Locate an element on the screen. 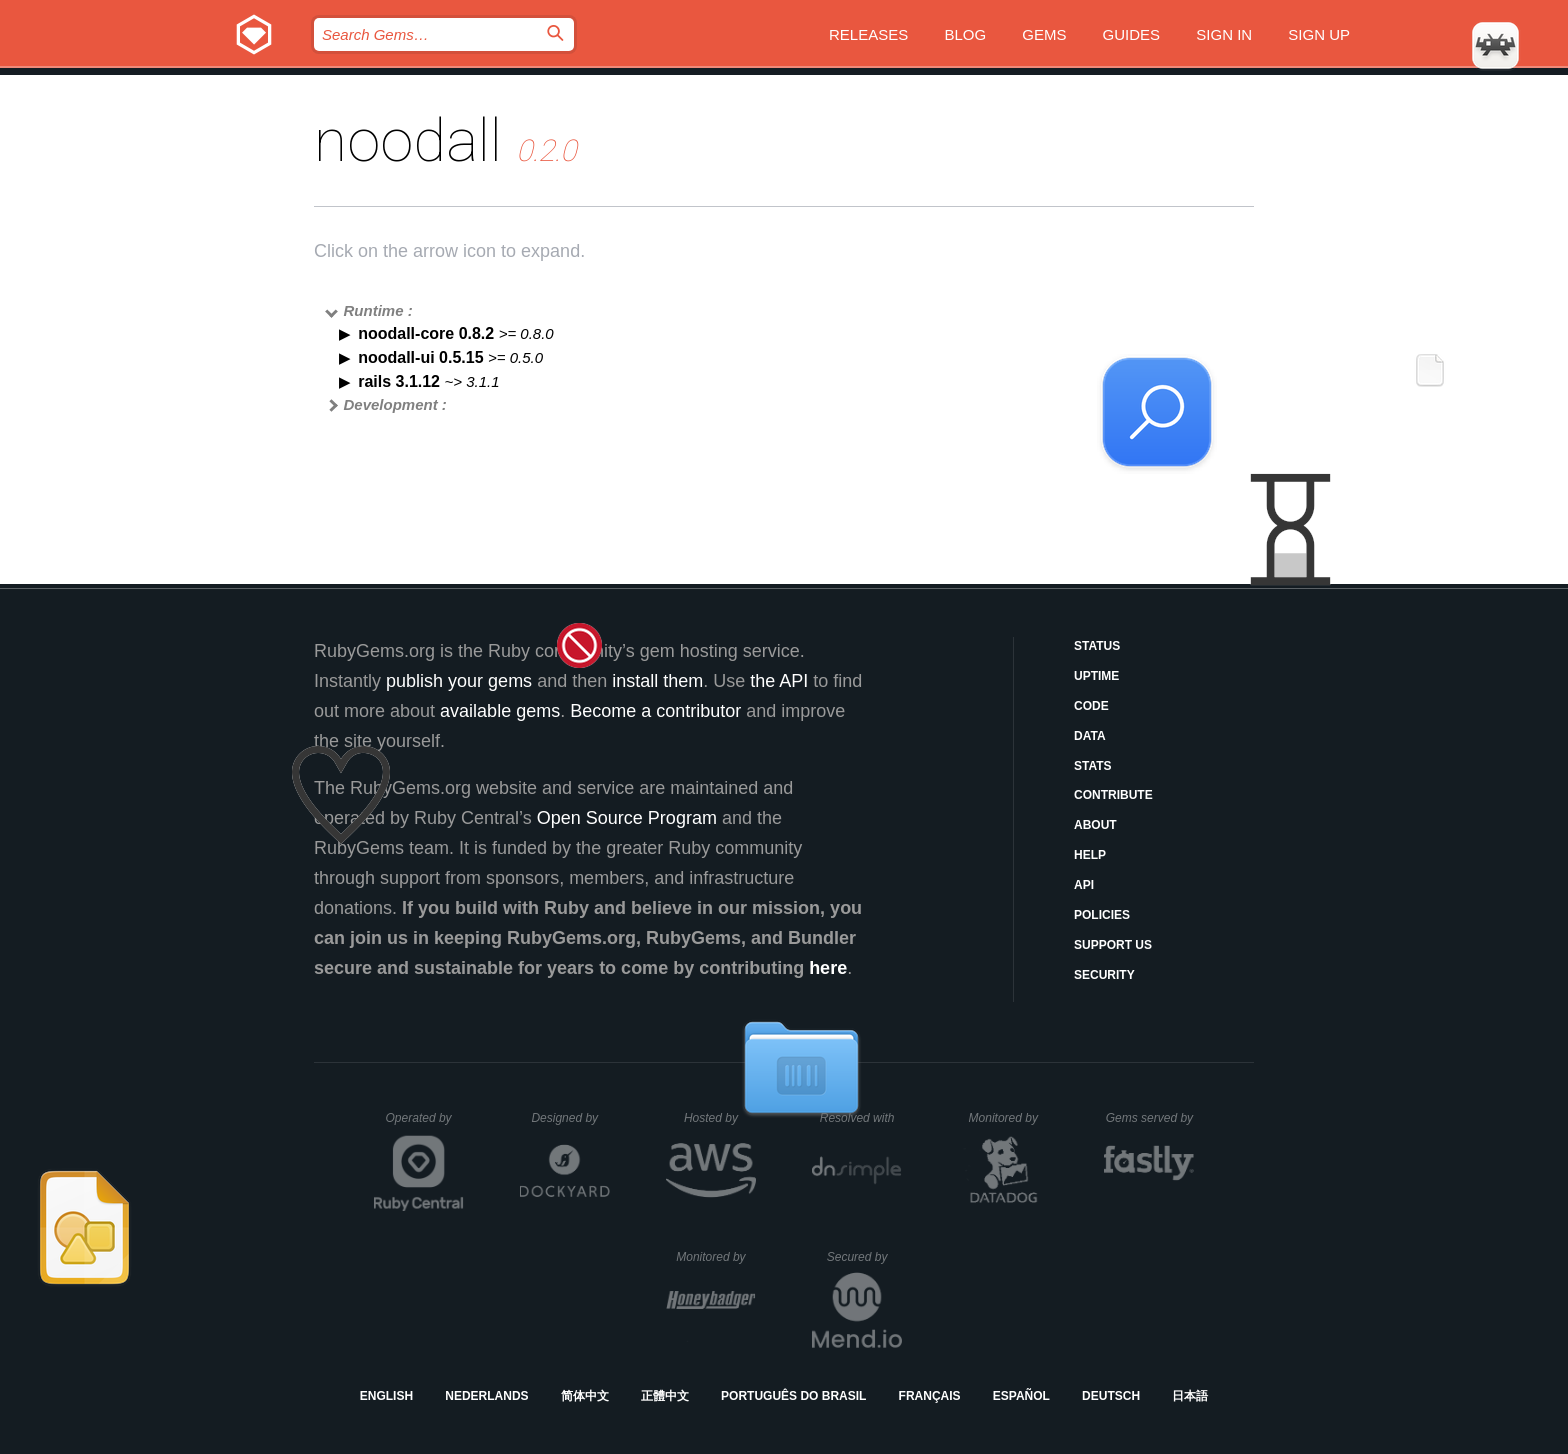 The height and width of the screenshot is (1454, 1568). add to favorites is located at coordinates (341, 795).